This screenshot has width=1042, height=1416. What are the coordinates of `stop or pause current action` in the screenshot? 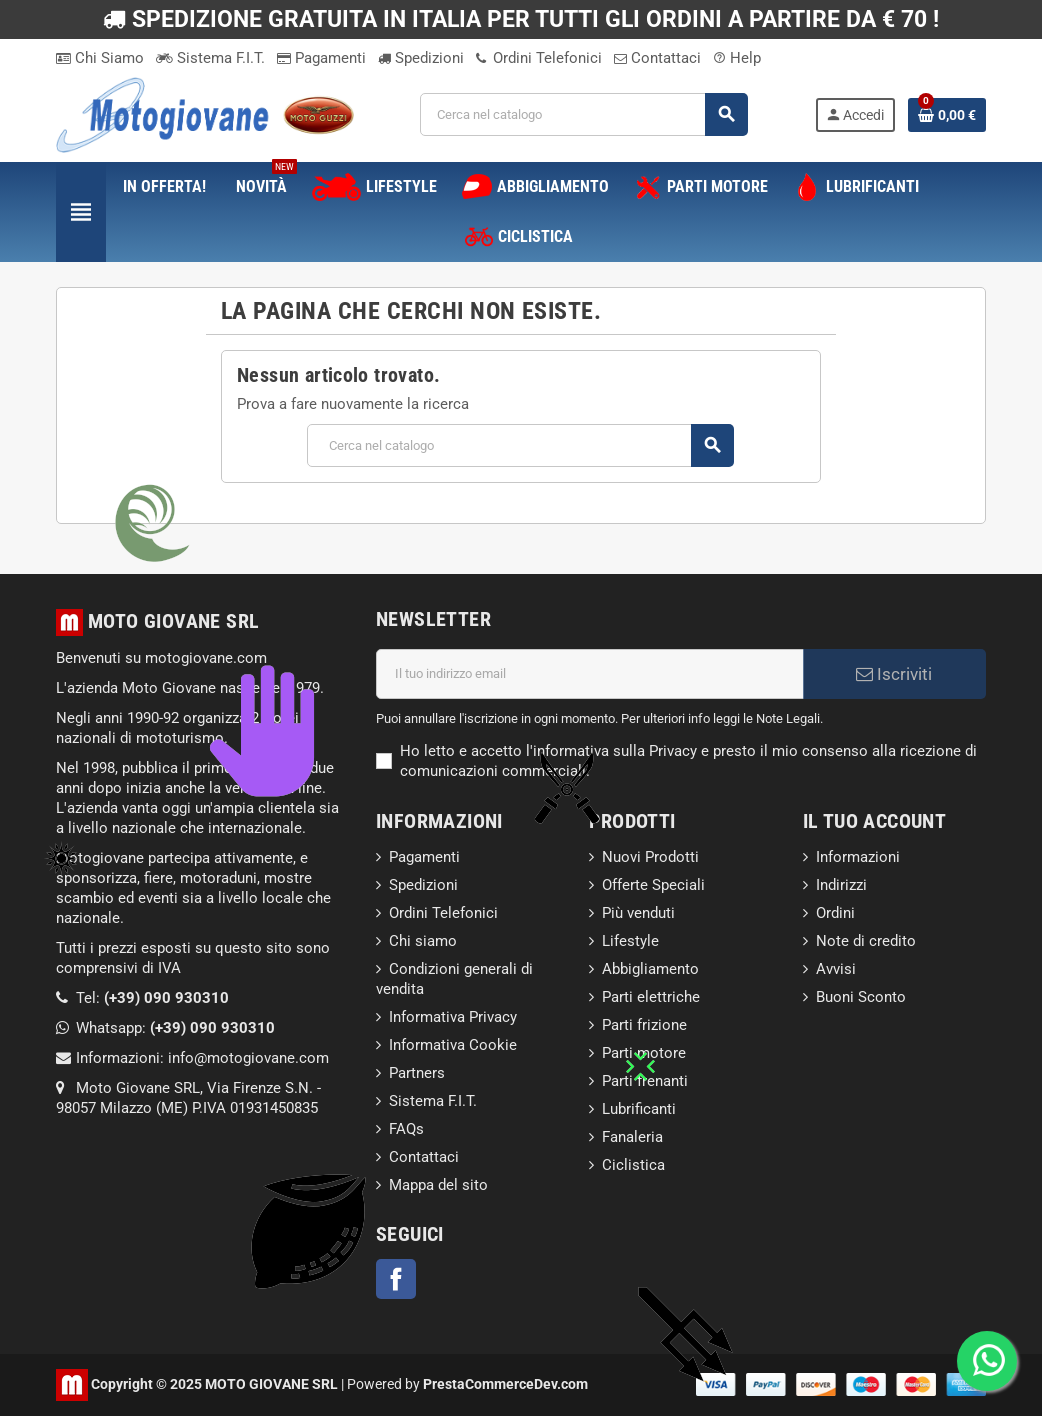 It's located at (262, 731).